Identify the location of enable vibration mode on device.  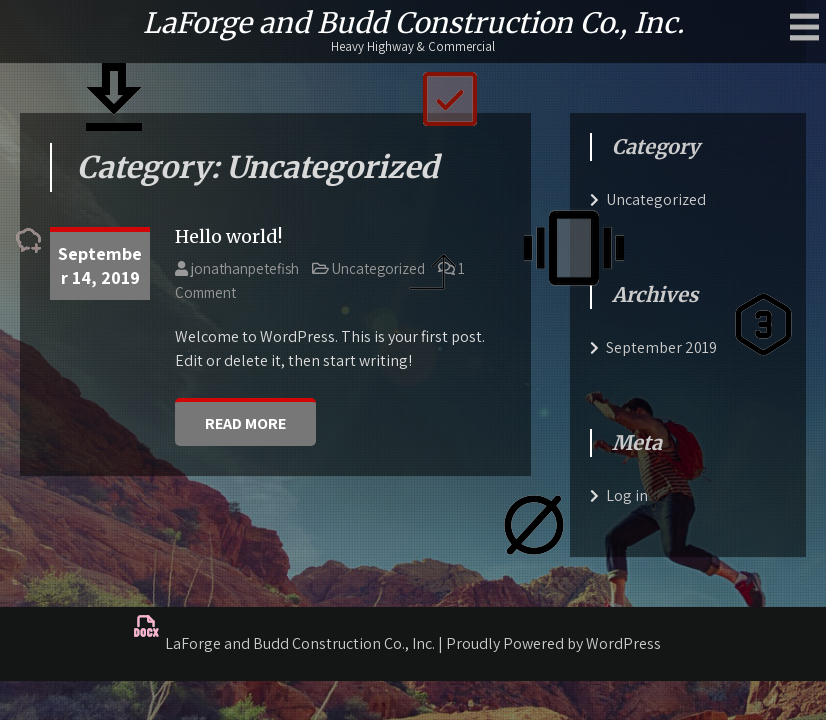
(574, 248).